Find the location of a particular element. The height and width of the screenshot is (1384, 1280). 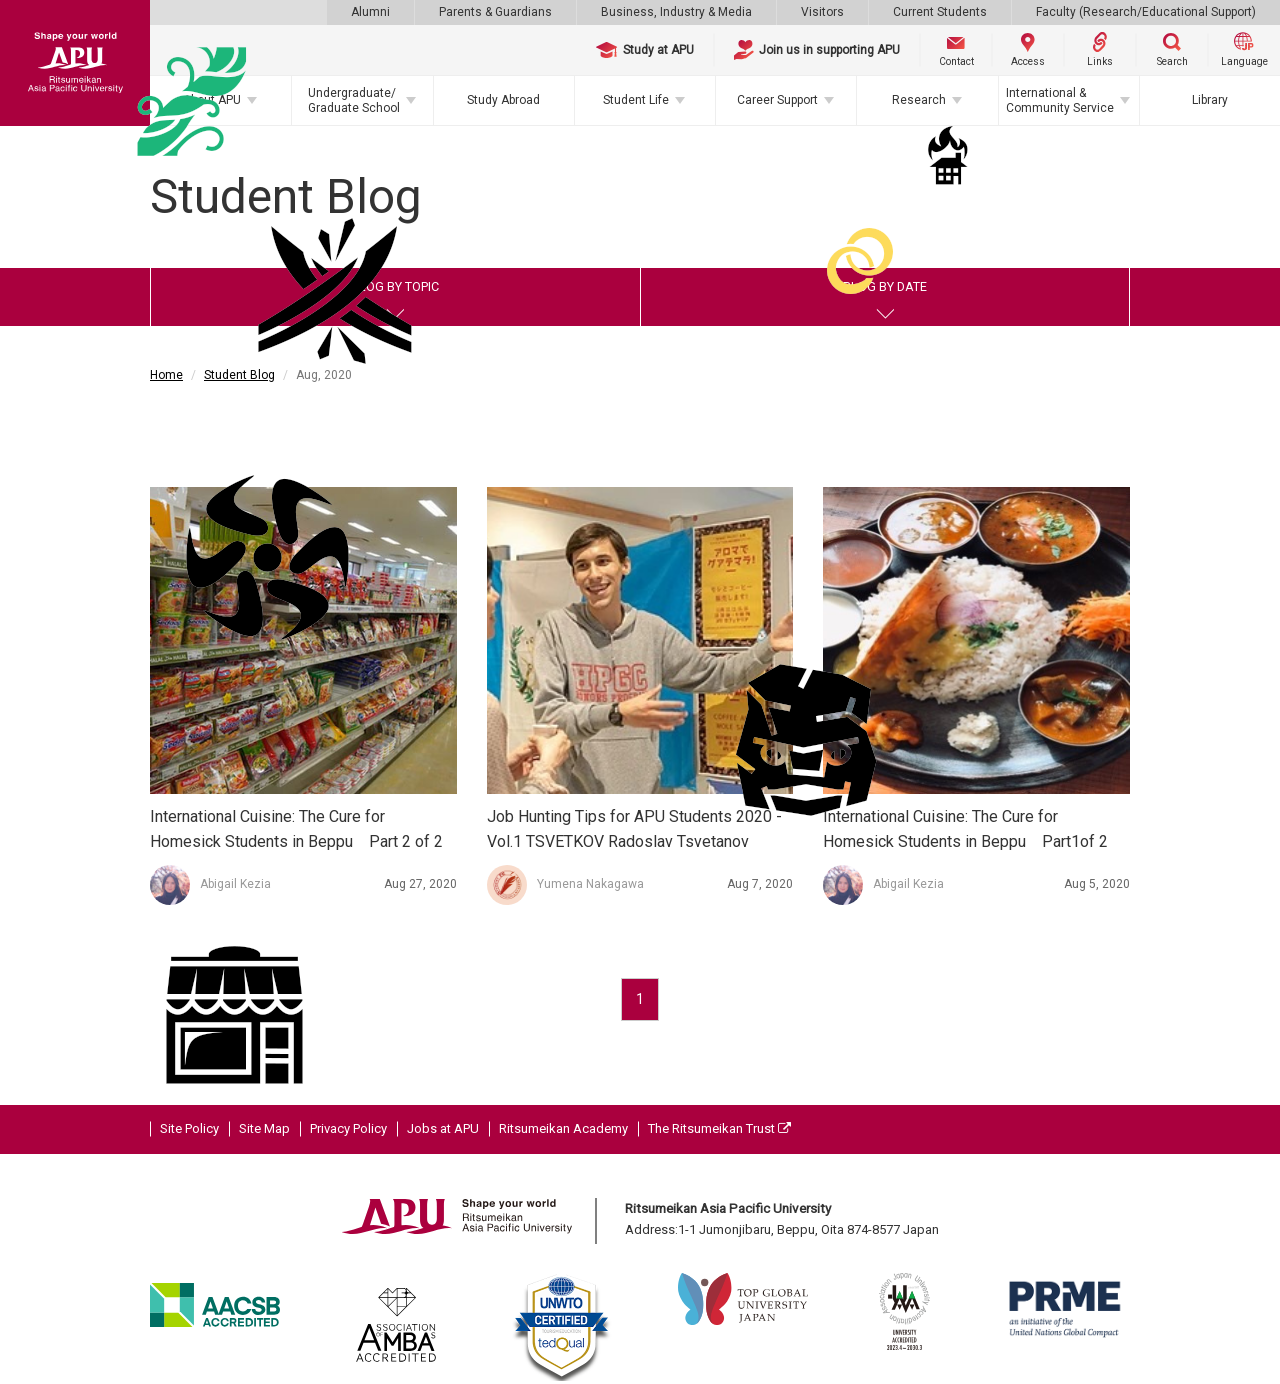

open the in-game shop or store is located at coordinates (234, 1015).